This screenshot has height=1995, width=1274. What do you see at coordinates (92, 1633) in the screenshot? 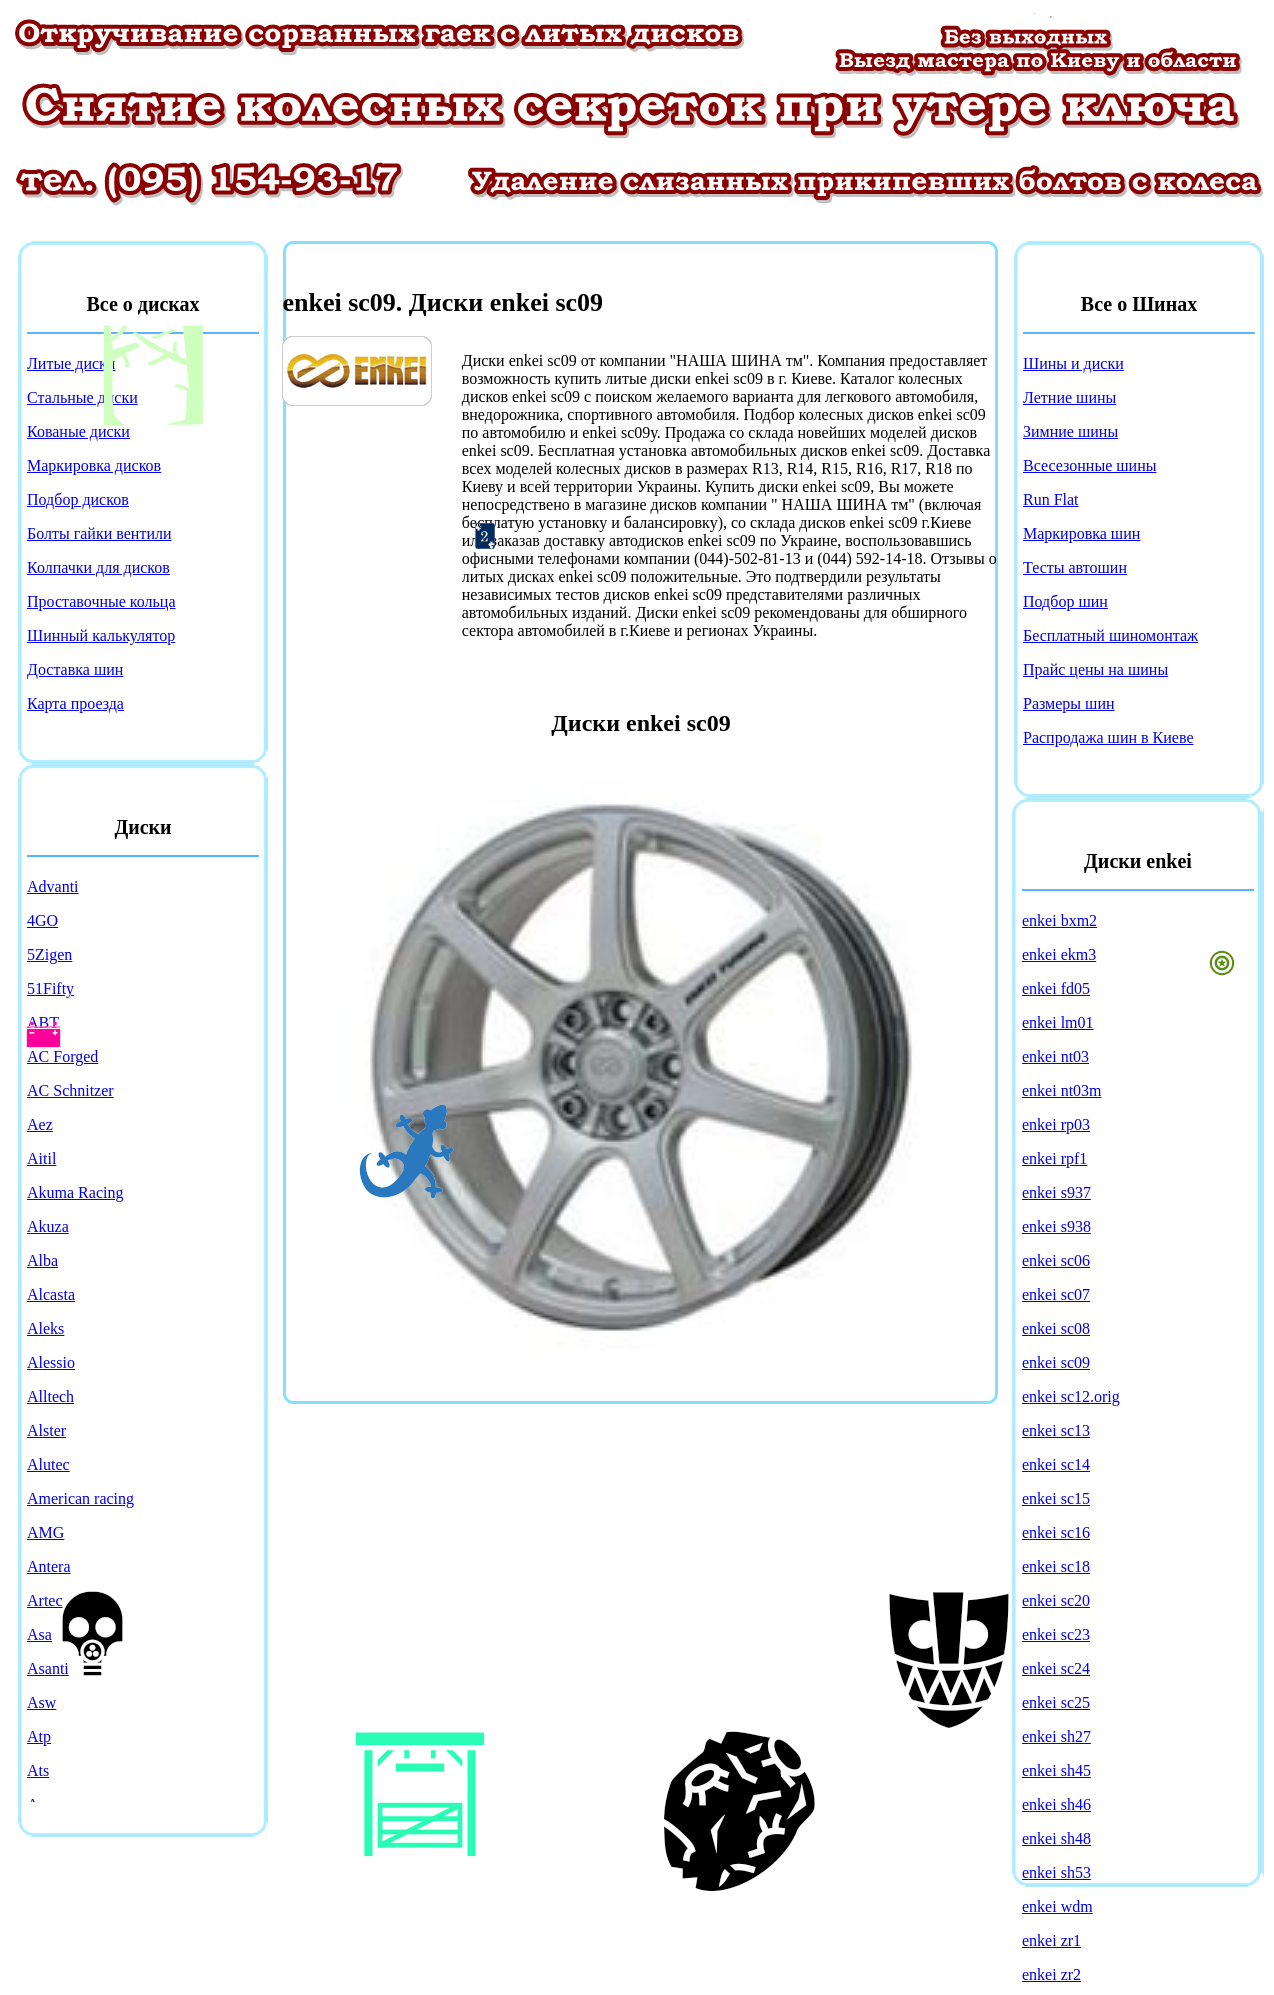
I see `indicates hazardous environment or toxic area in game` at bounding box center [92, 1633].